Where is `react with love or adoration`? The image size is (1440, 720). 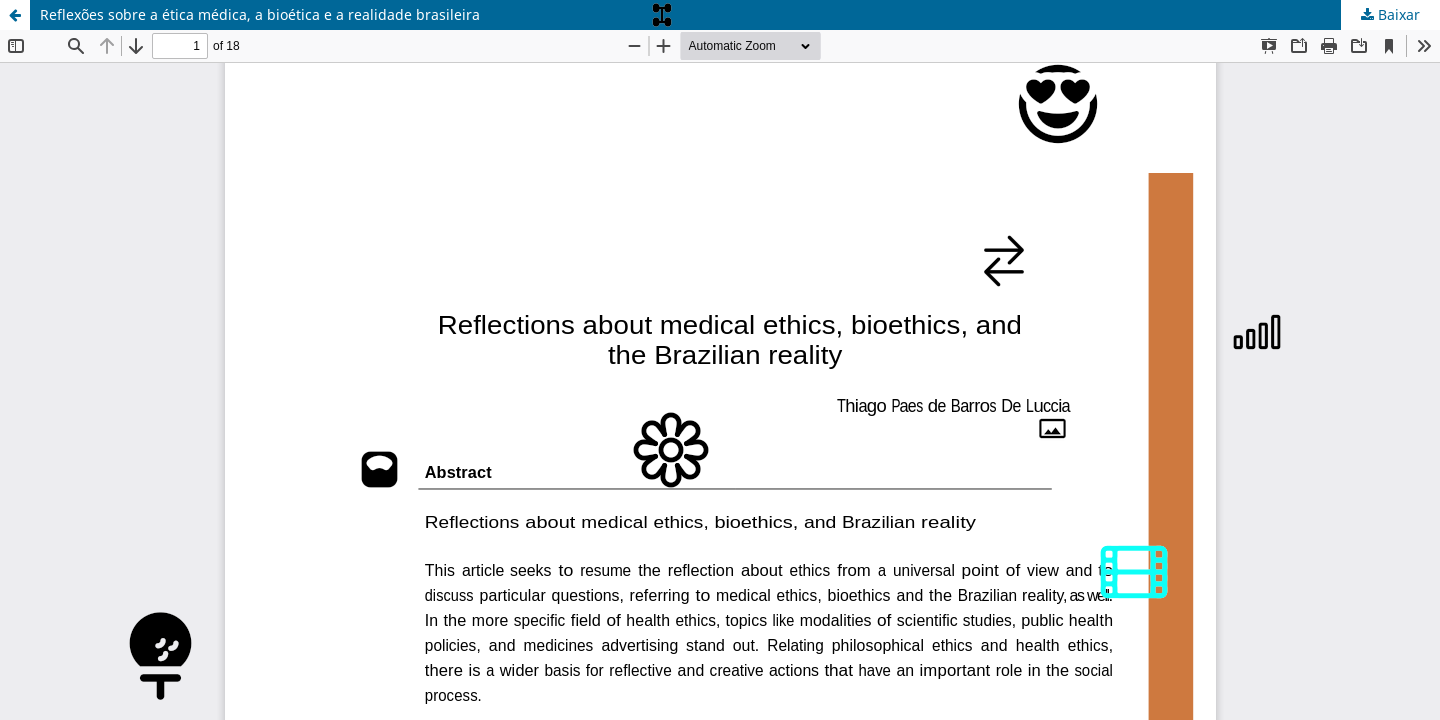
react with love or adoration is located at coordinates (1058, 104).